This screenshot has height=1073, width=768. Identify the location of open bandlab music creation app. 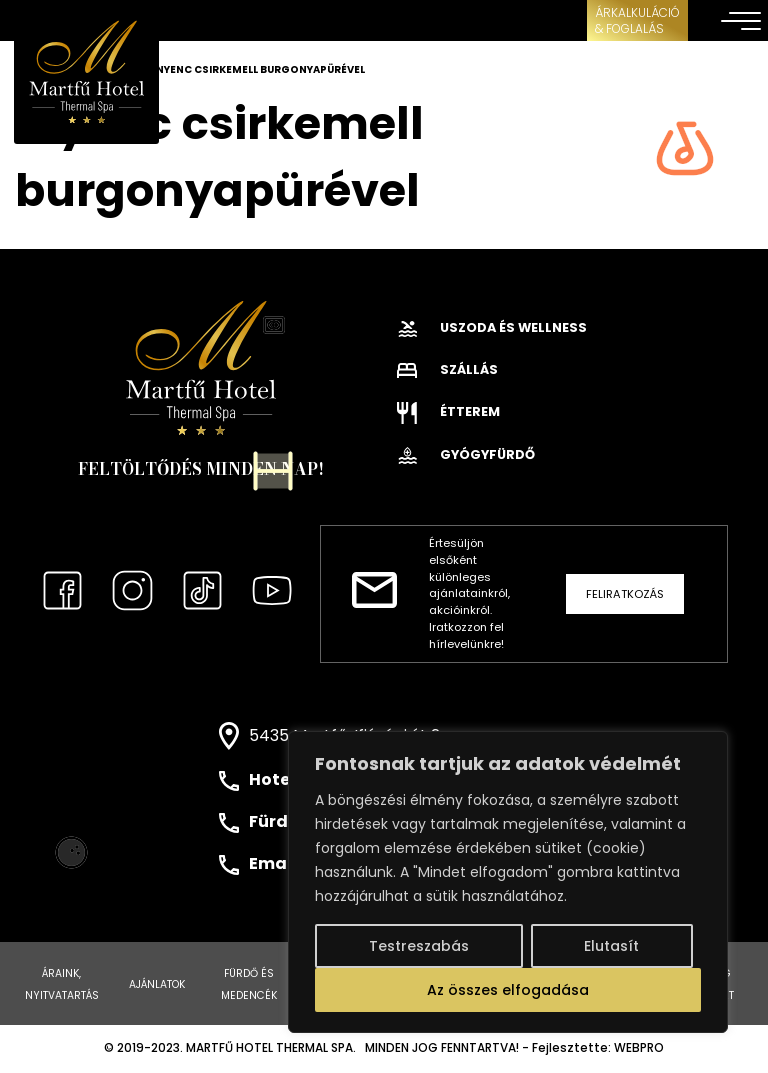
(685, 147).